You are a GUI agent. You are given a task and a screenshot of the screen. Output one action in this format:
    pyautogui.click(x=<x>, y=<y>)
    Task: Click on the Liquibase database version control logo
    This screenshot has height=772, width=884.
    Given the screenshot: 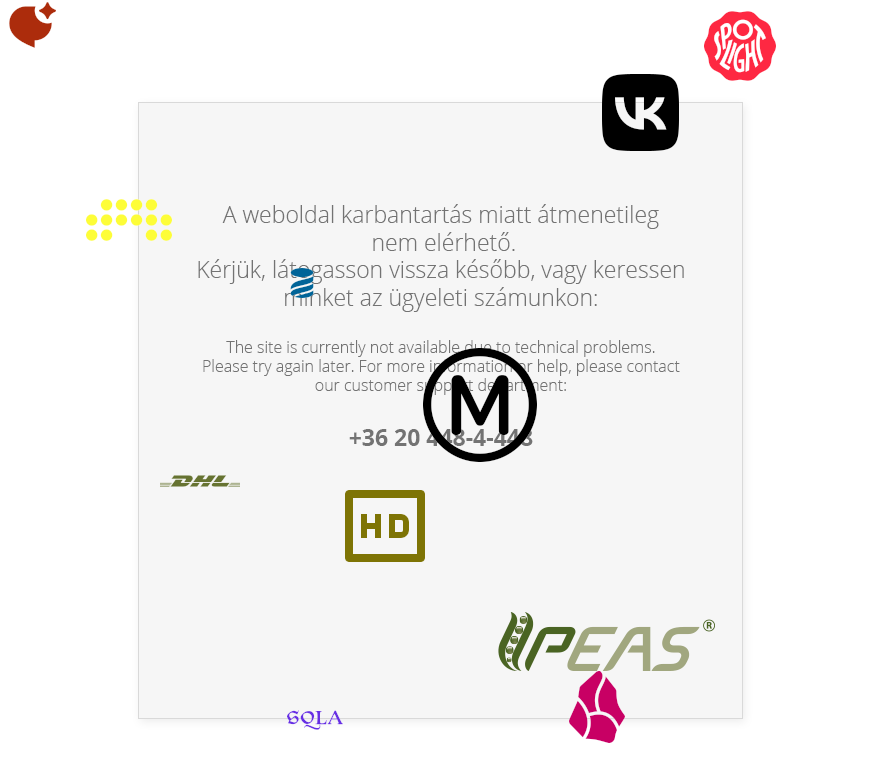 What is the action you would take?
    pyautogui.click(x=302, y=283)
    